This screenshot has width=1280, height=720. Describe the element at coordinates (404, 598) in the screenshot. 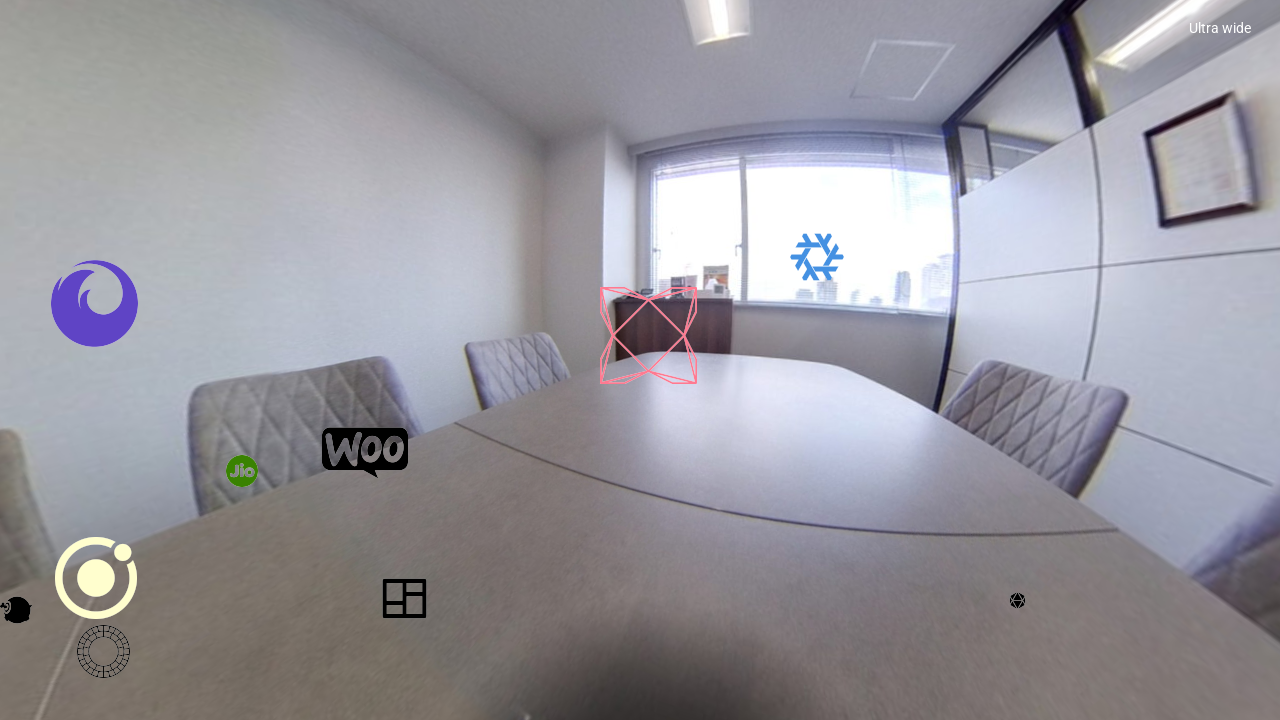

I see `switch to masonry grid layout` at that location.